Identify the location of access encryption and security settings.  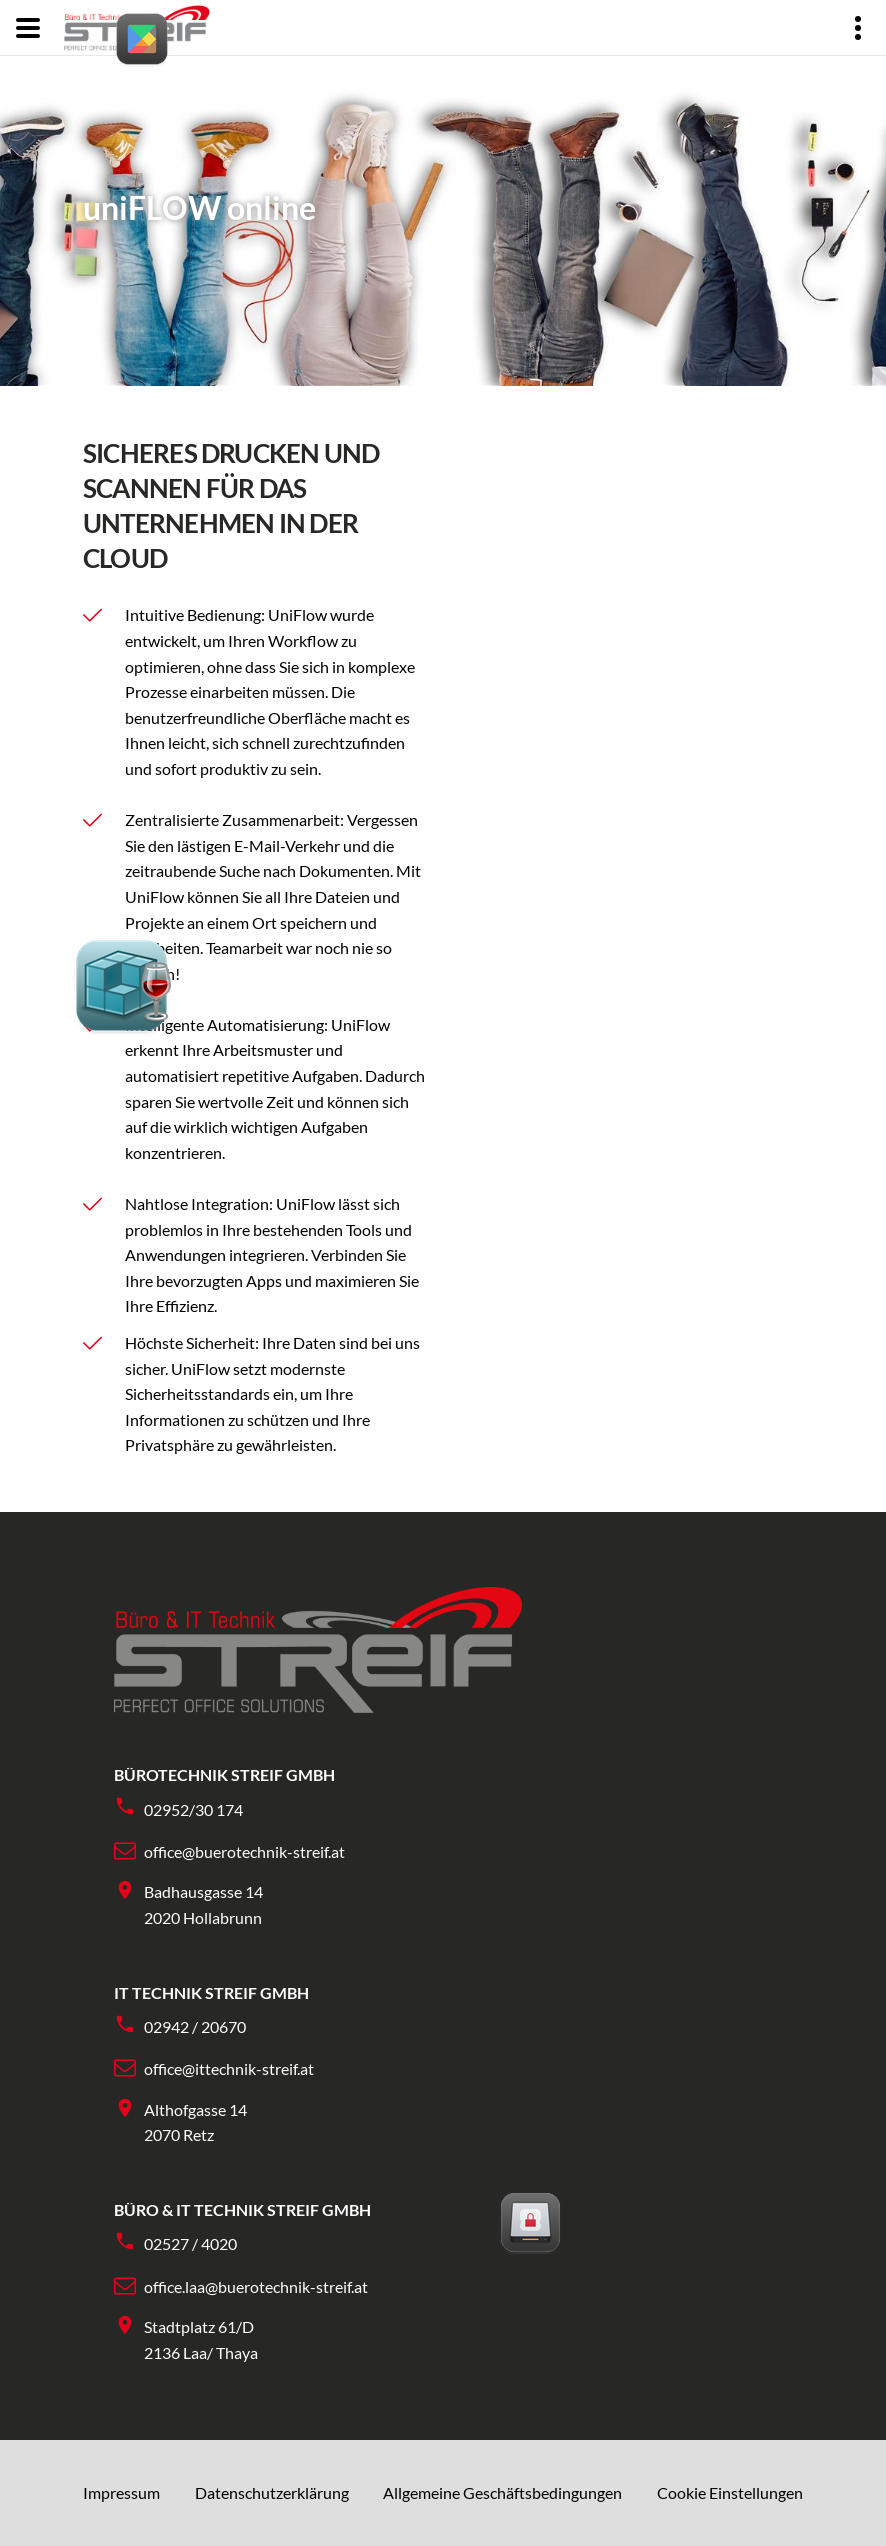
(530, 2222).